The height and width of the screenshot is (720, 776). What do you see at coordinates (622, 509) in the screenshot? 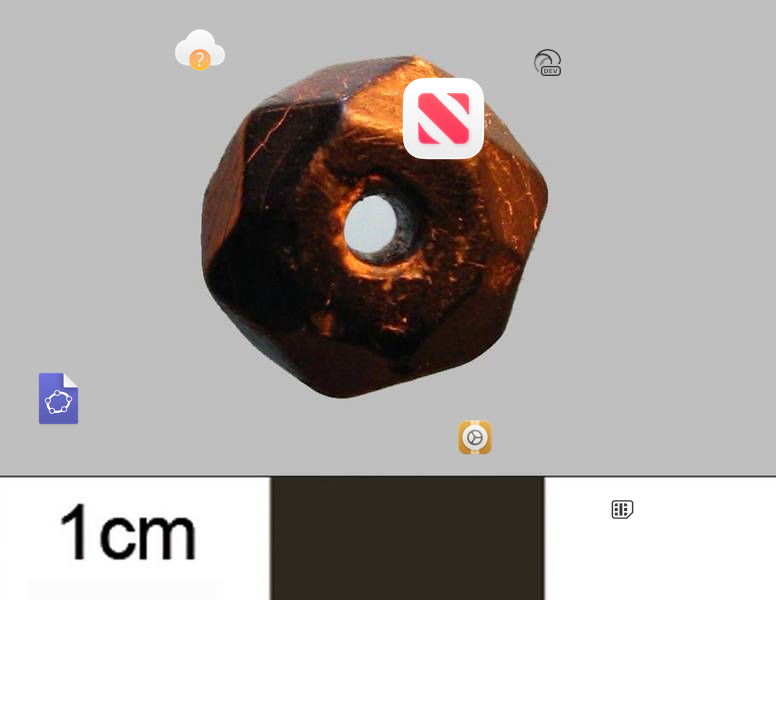
I see `indicates sim card status or settings` at bounding box center [622, 509].